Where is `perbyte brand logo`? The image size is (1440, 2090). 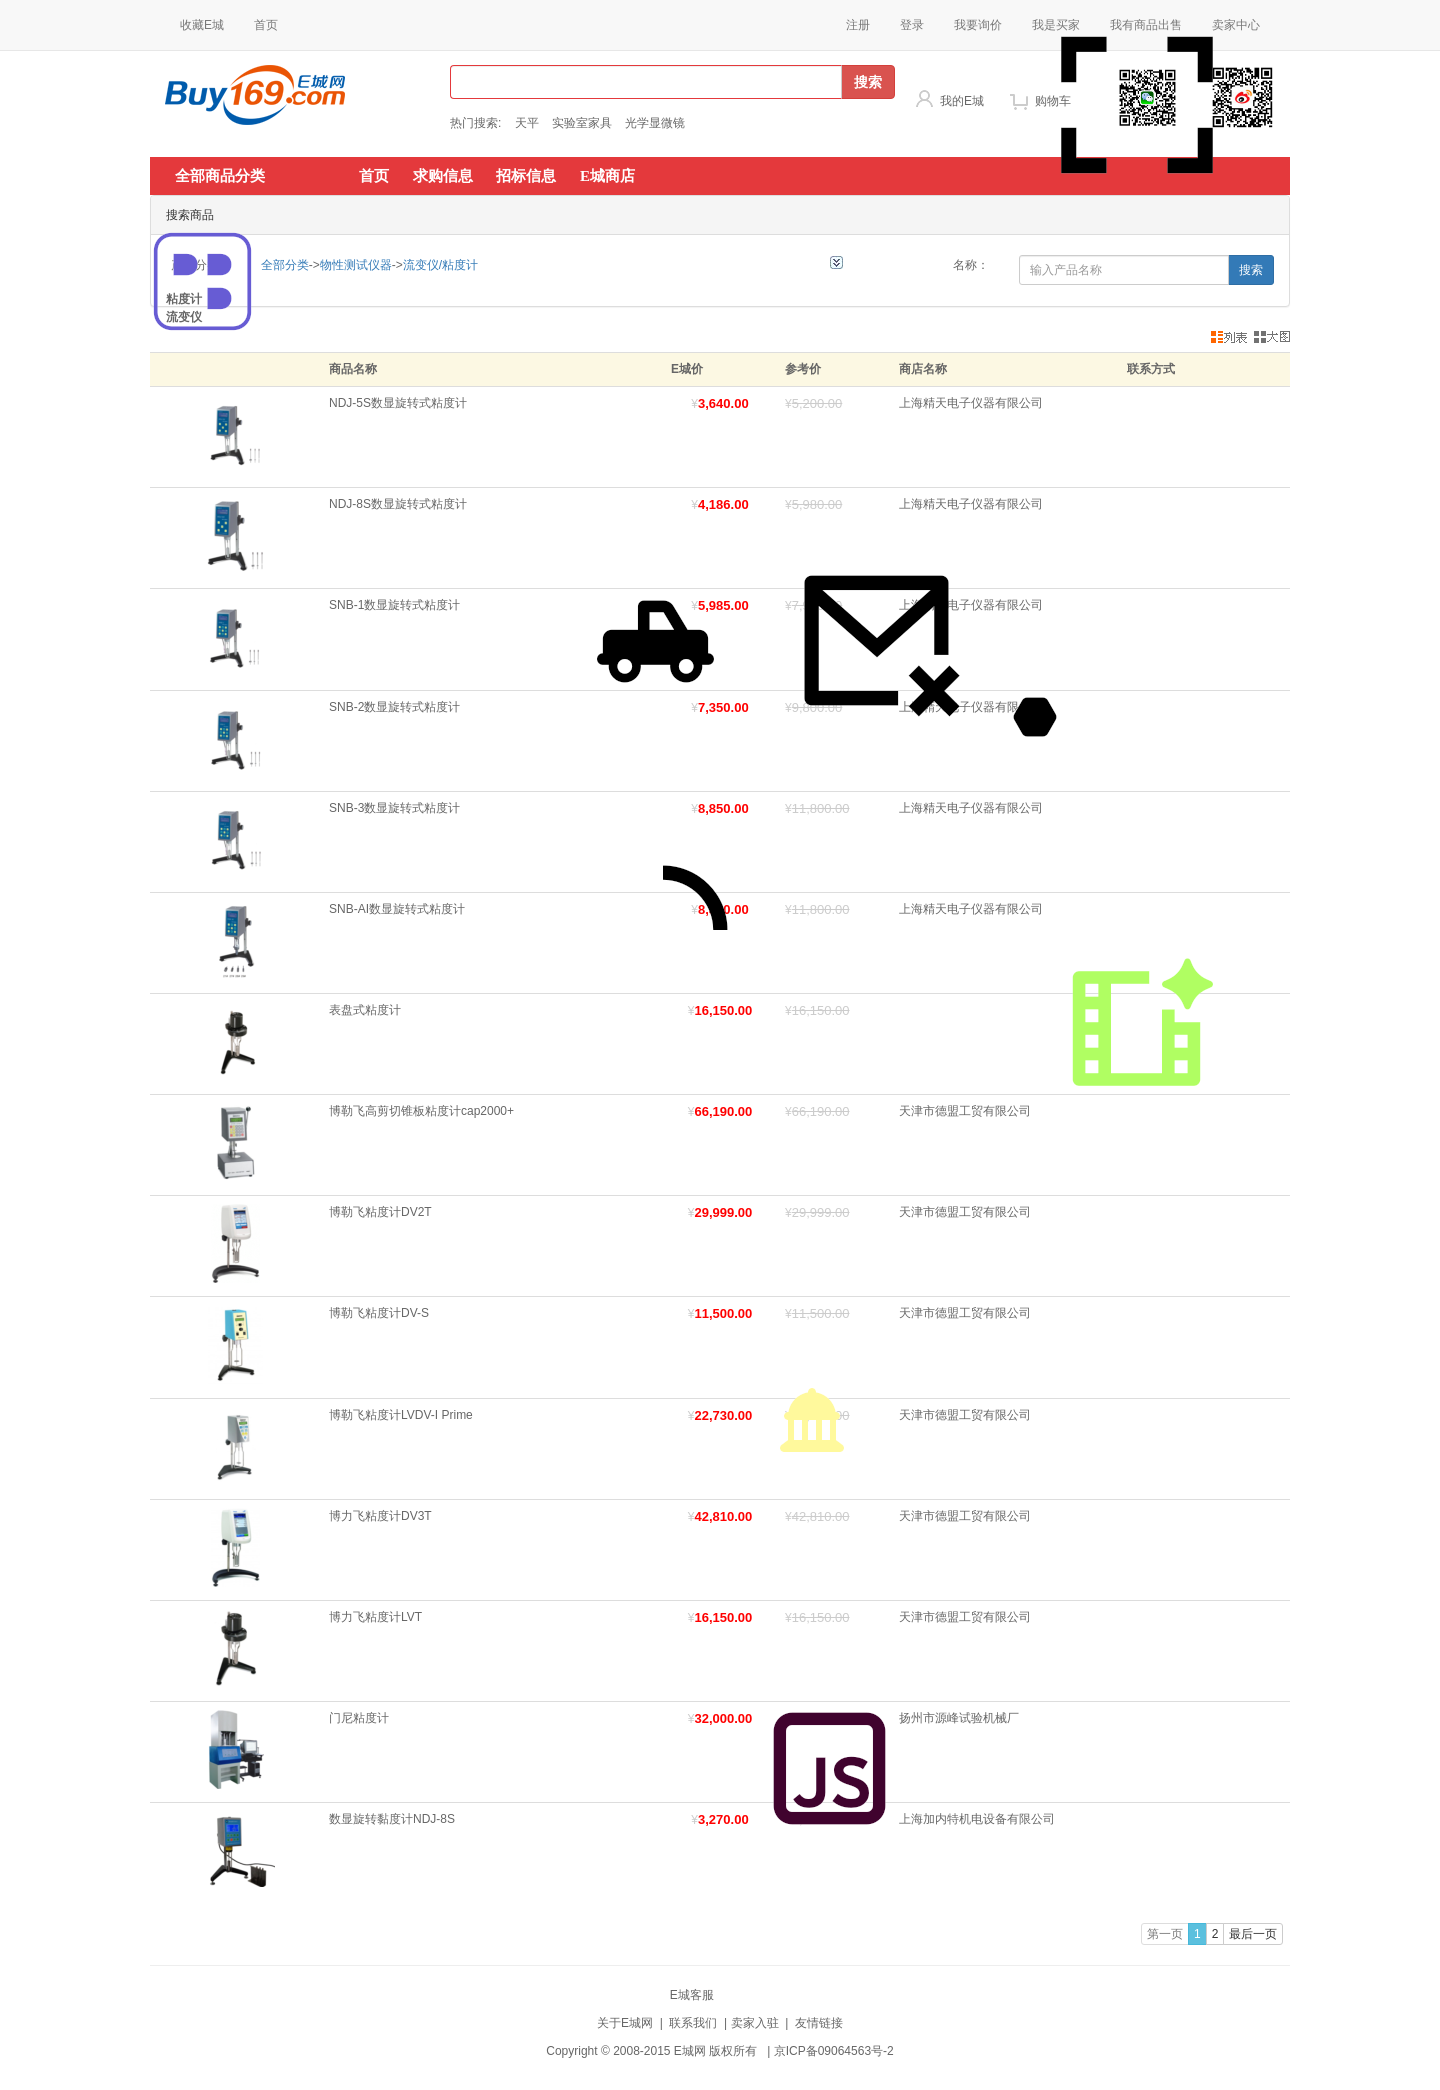
perbyte brand logo is located at coordinates (202, 281).